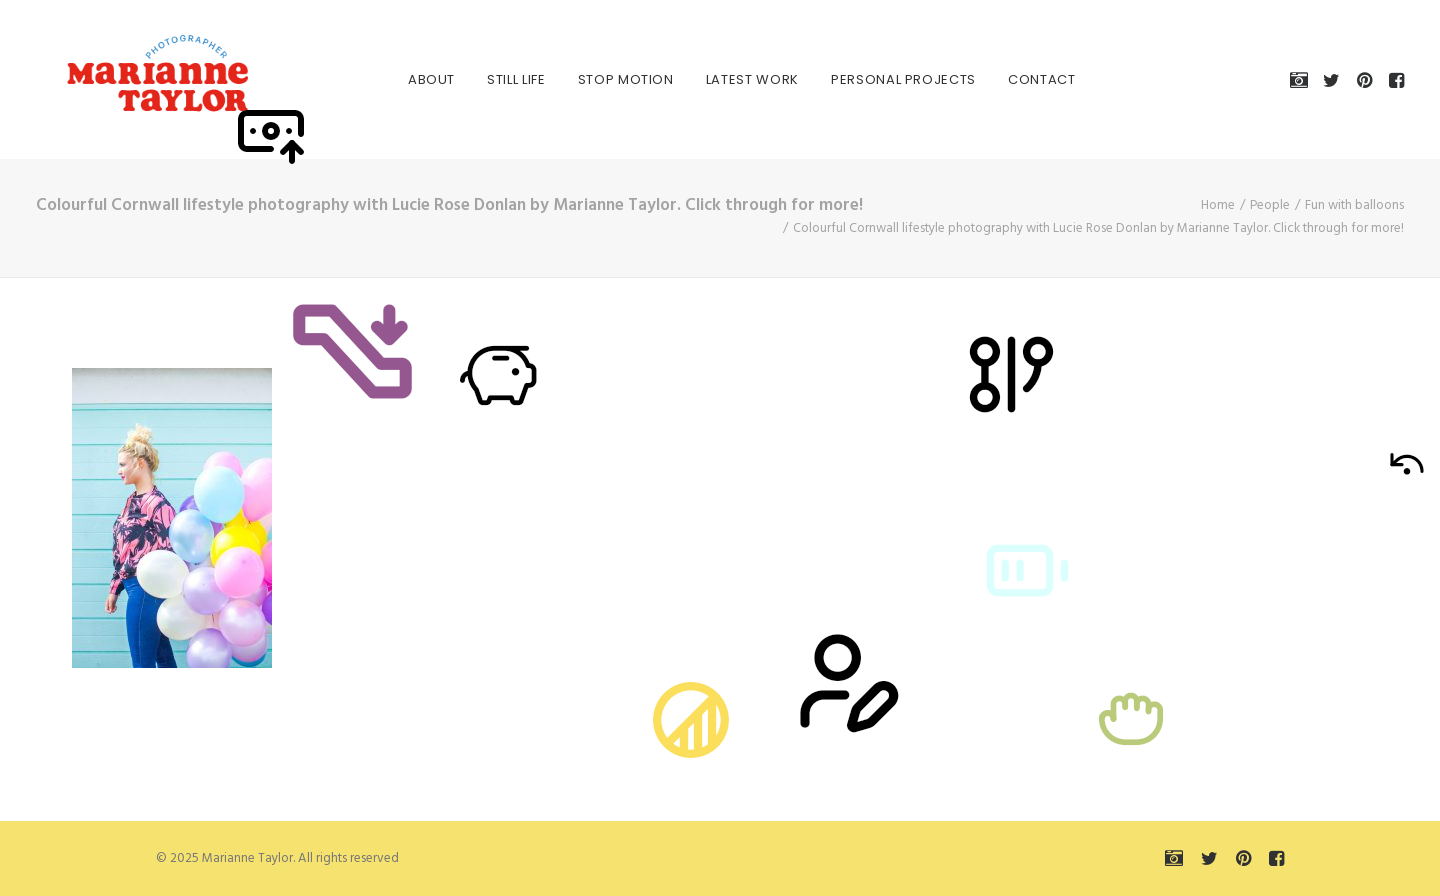 The width and height of the screenshot is (1440, 896). I want to click on toggle half-tone or contrast display mode, so click(691, 720).